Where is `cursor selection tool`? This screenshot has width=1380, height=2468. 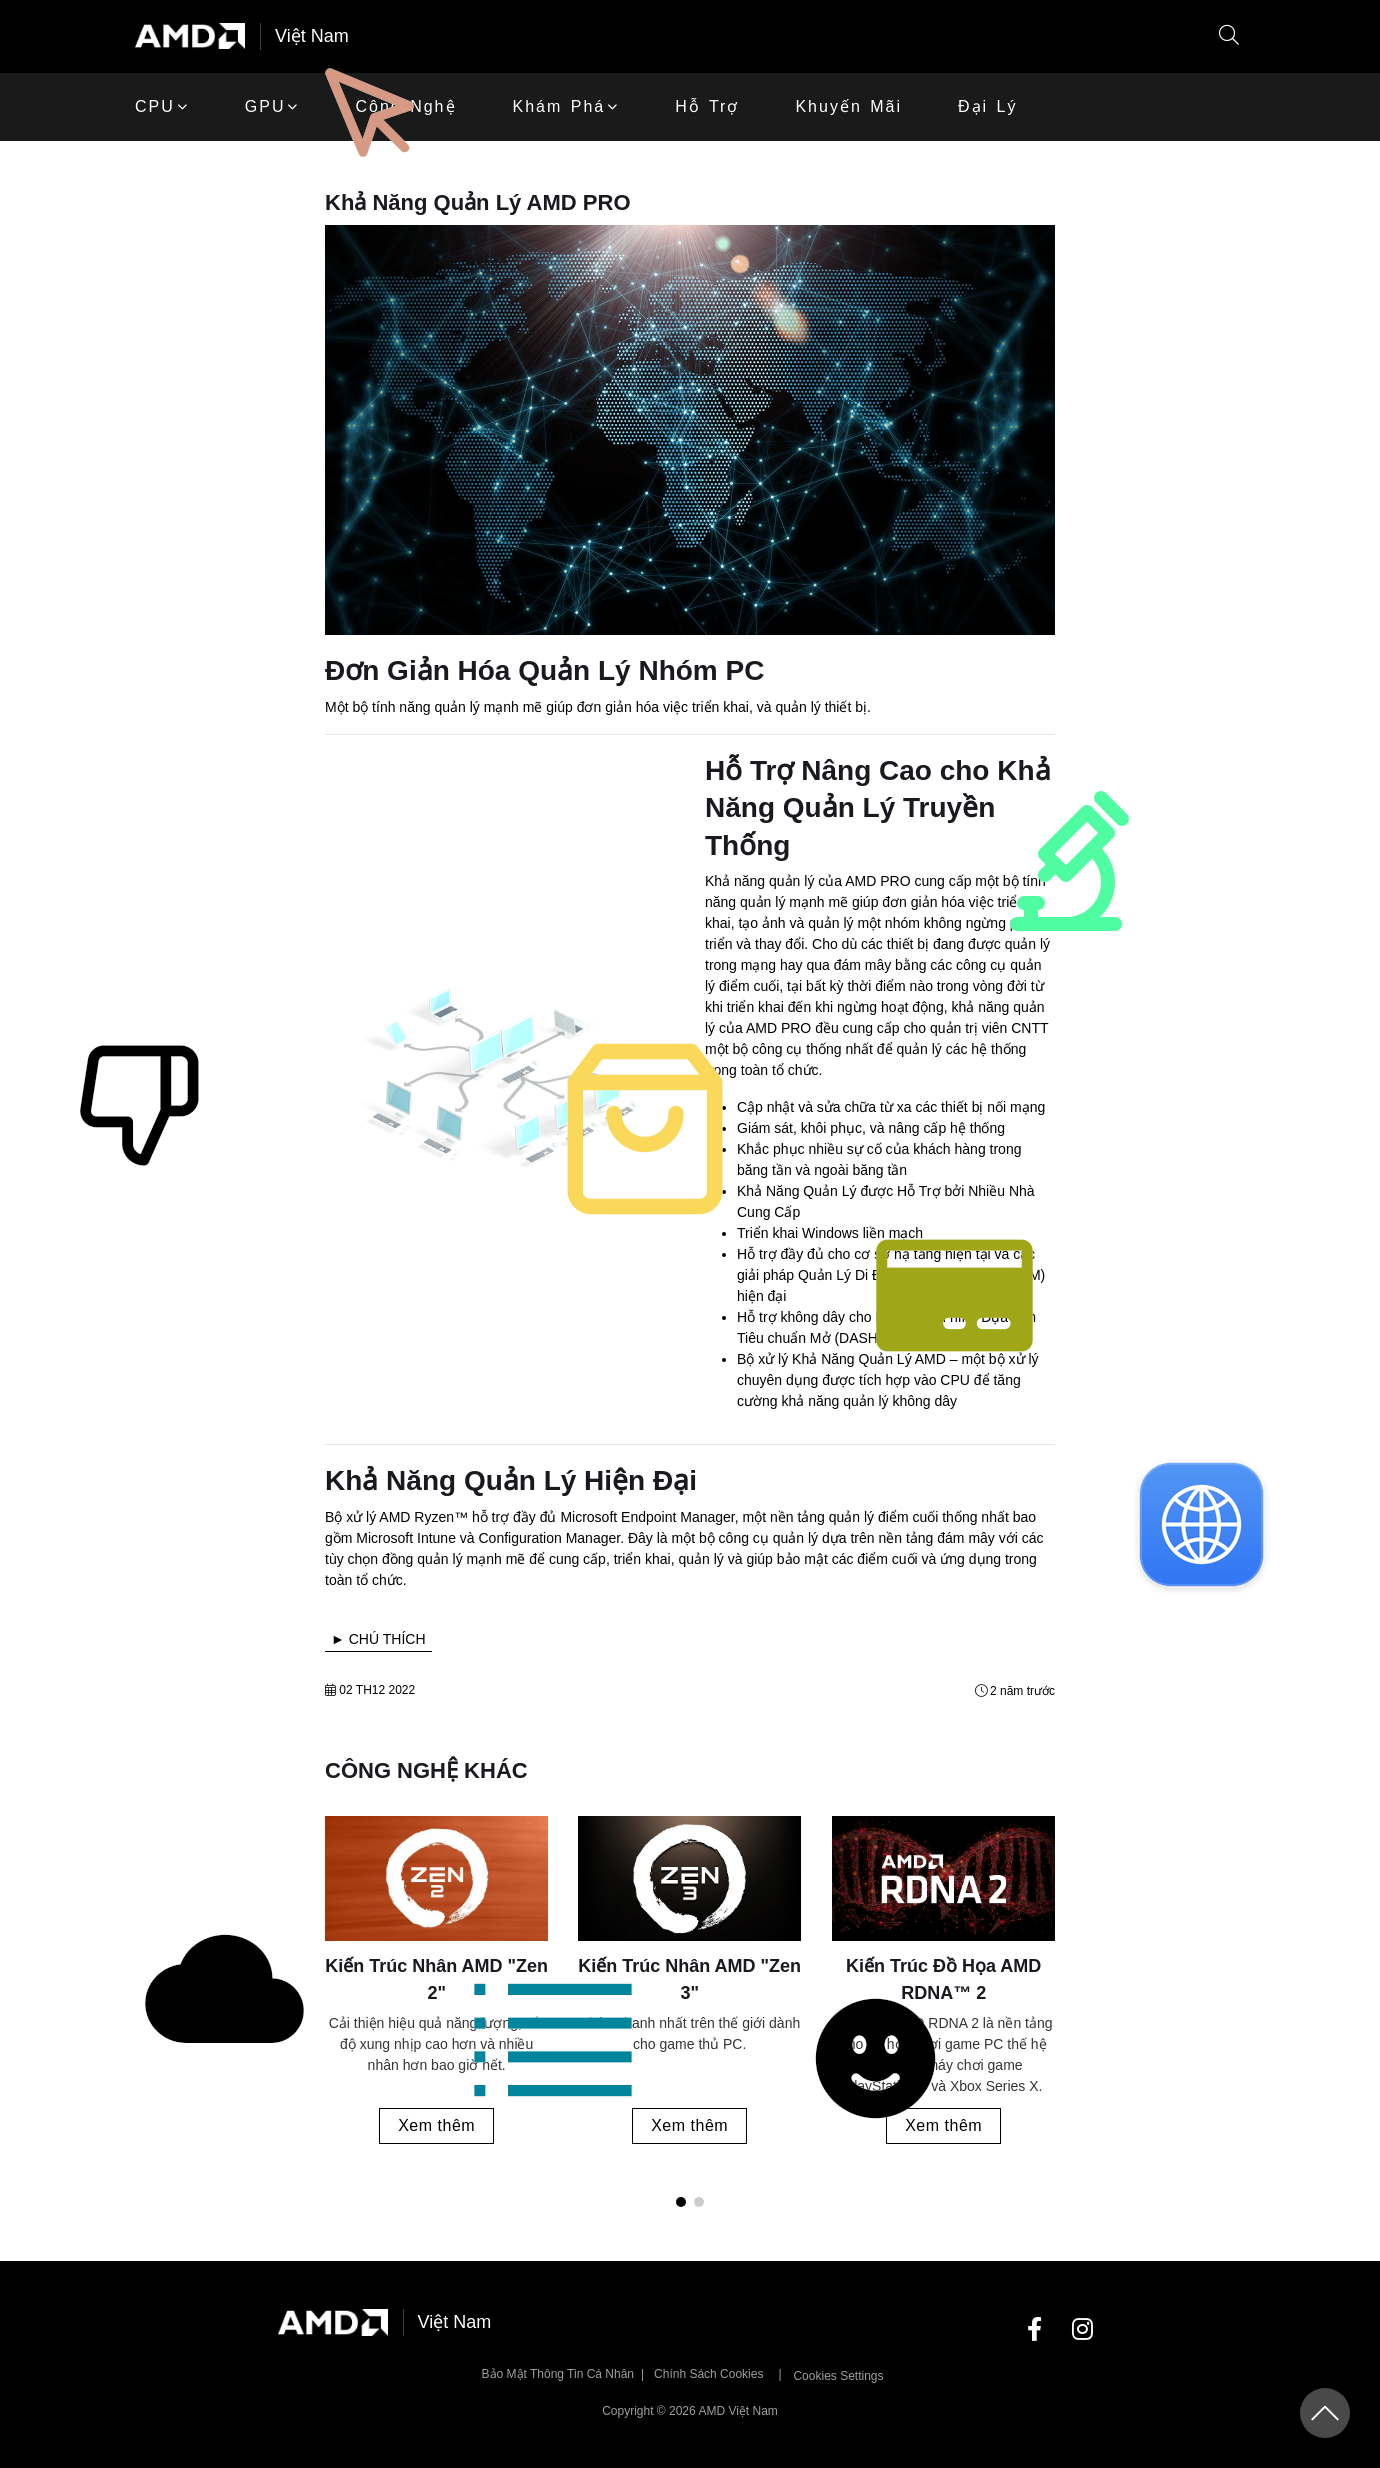 cursor selection tool is located at coordinates (372, 115).